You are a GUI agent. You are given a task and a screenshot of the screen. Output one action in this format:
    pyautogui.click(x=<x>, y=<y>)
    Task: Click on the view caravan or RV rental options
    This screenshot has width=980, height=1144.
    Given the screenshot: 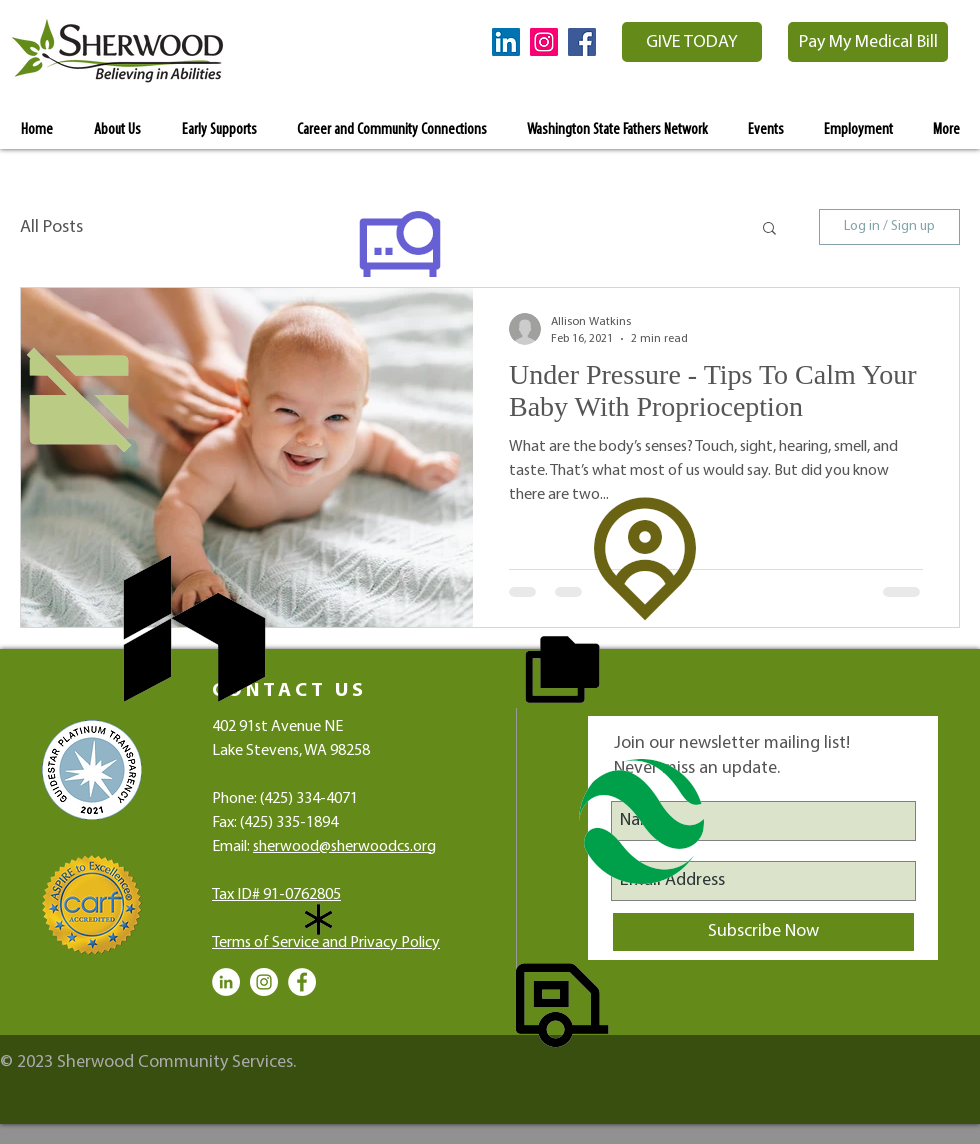 What is the action you would take?
    pyautogui.click(x=560, y=1003)
    